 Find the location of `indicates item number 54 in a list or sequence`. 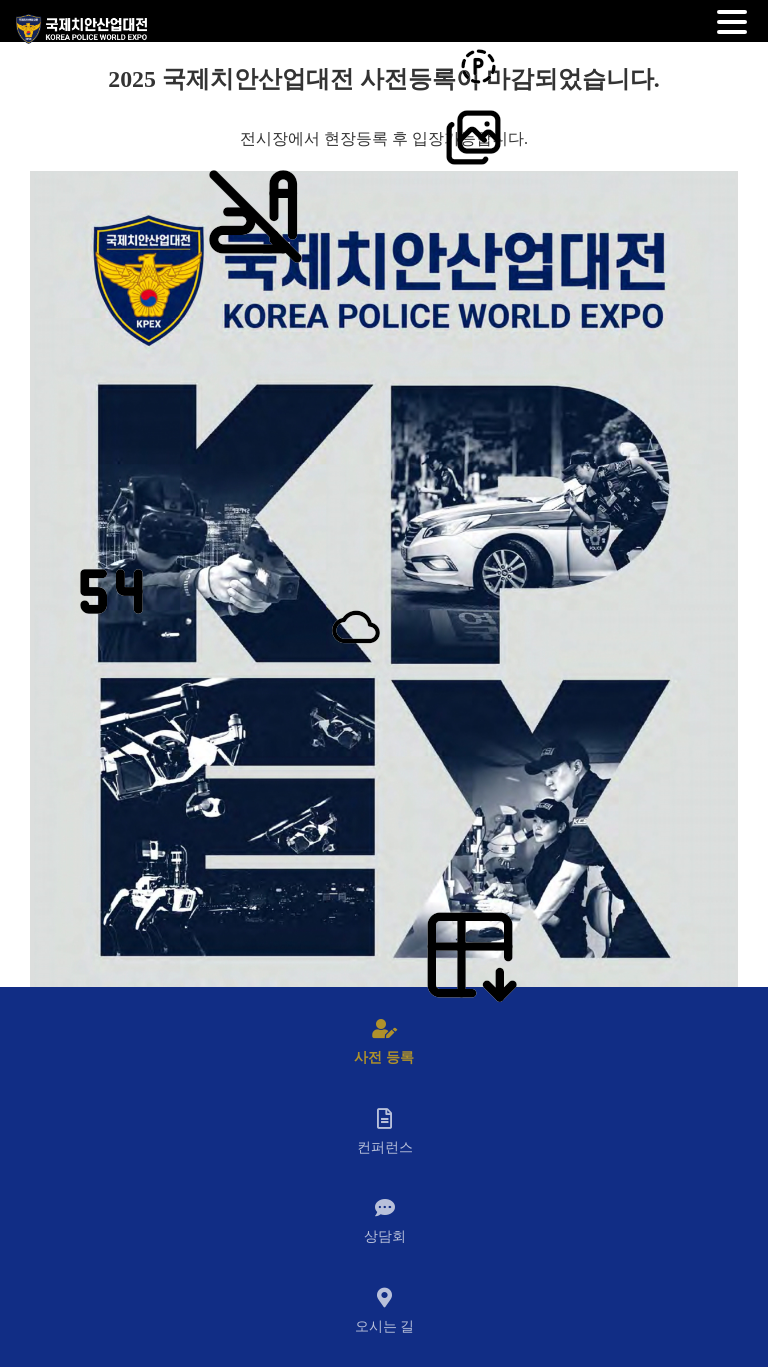

indicates item number 54 in a list or sequence is located at coordinates (111, 591).